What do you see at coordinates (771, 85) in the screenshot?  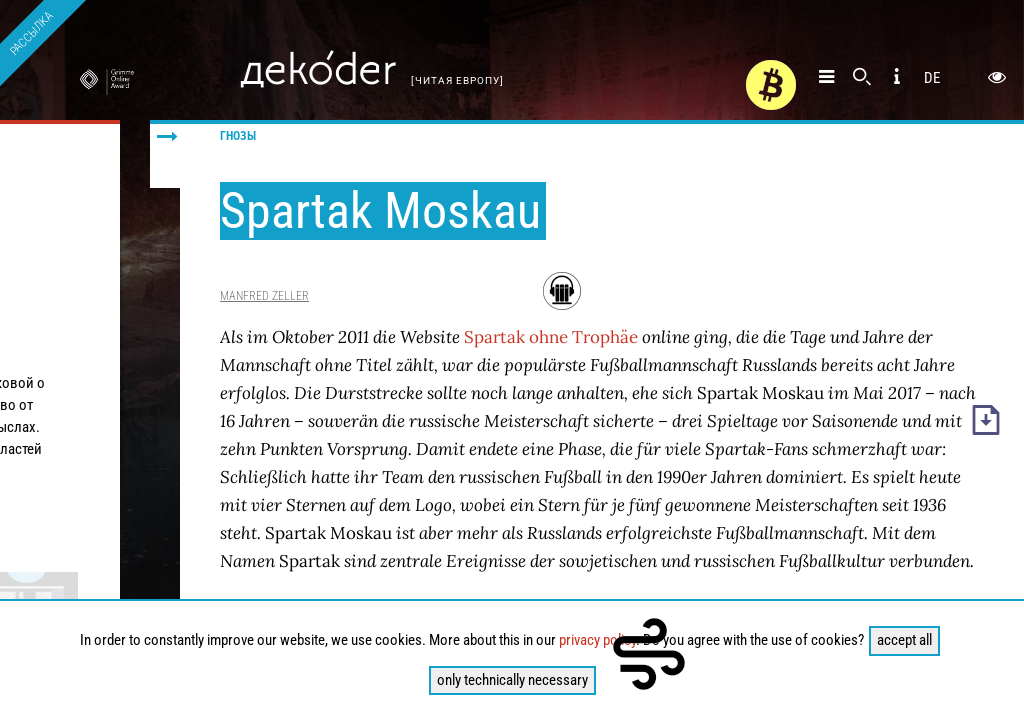 I see `bitcoin logo` at bounding box center [771, 85].